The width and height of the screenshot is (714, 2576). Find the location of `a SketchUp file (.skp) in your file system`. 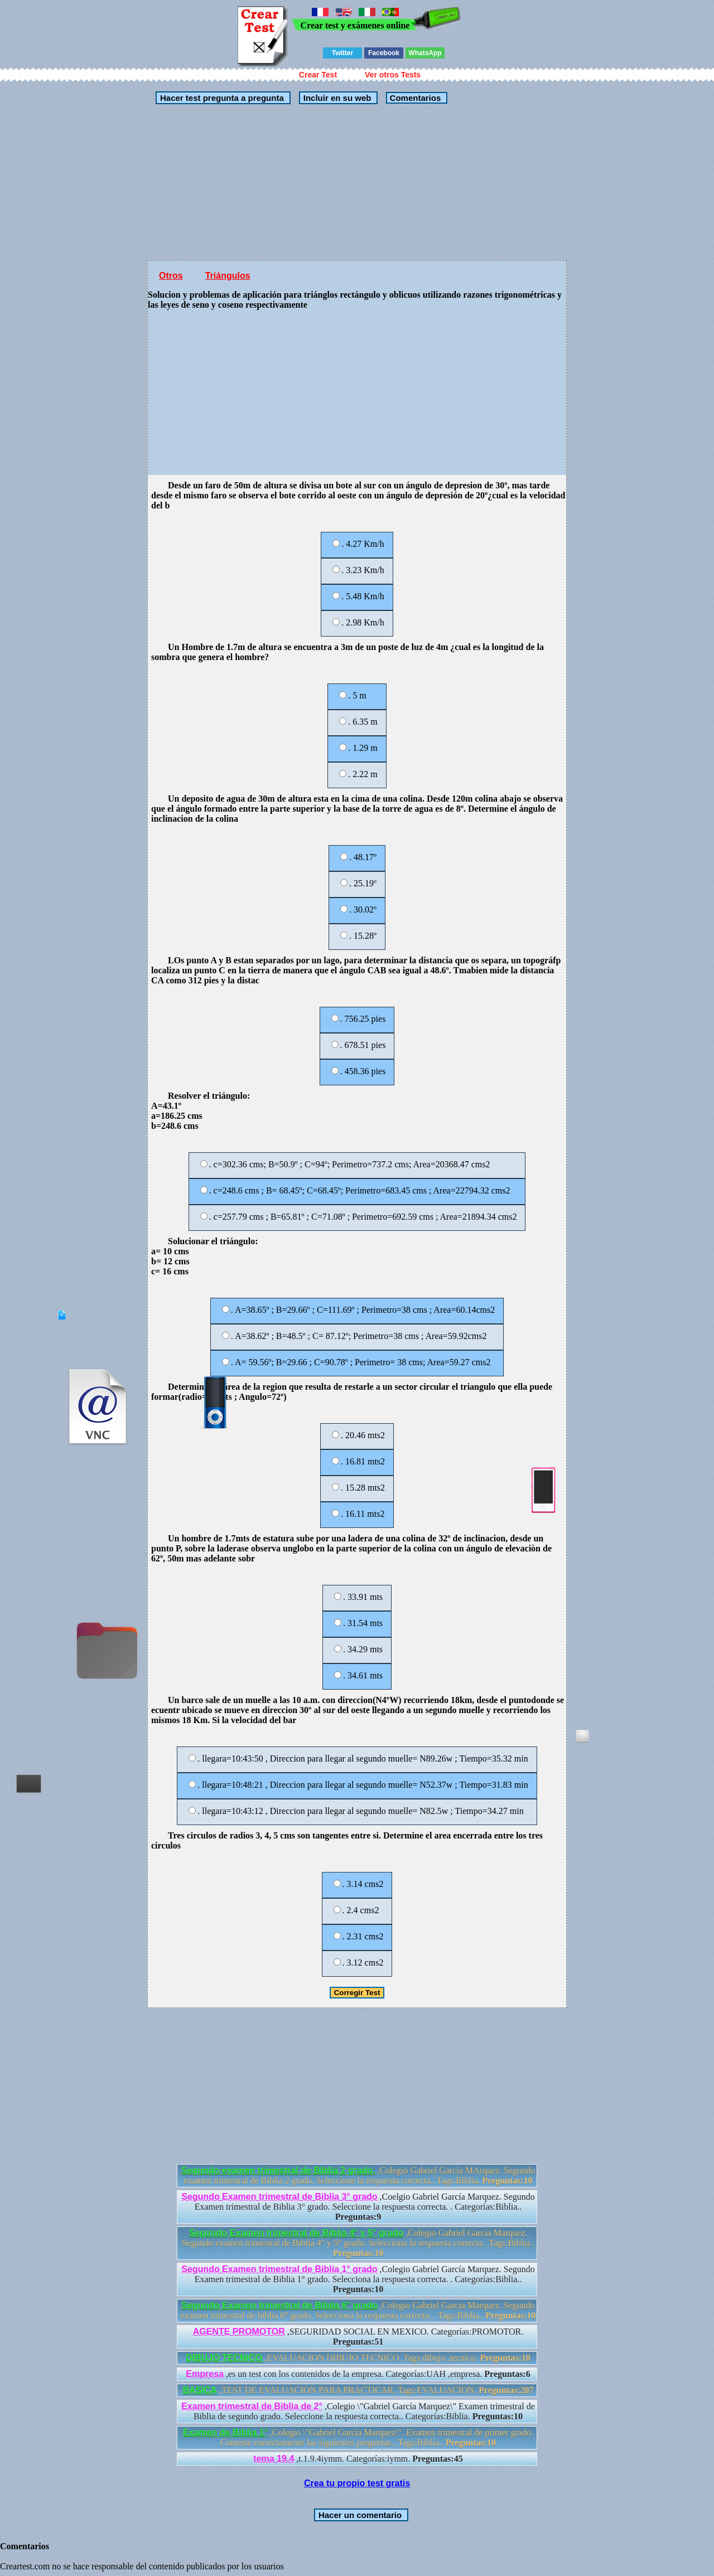

a SketchUp file (.skp) in your file system is located at coordinates (62, 1315).